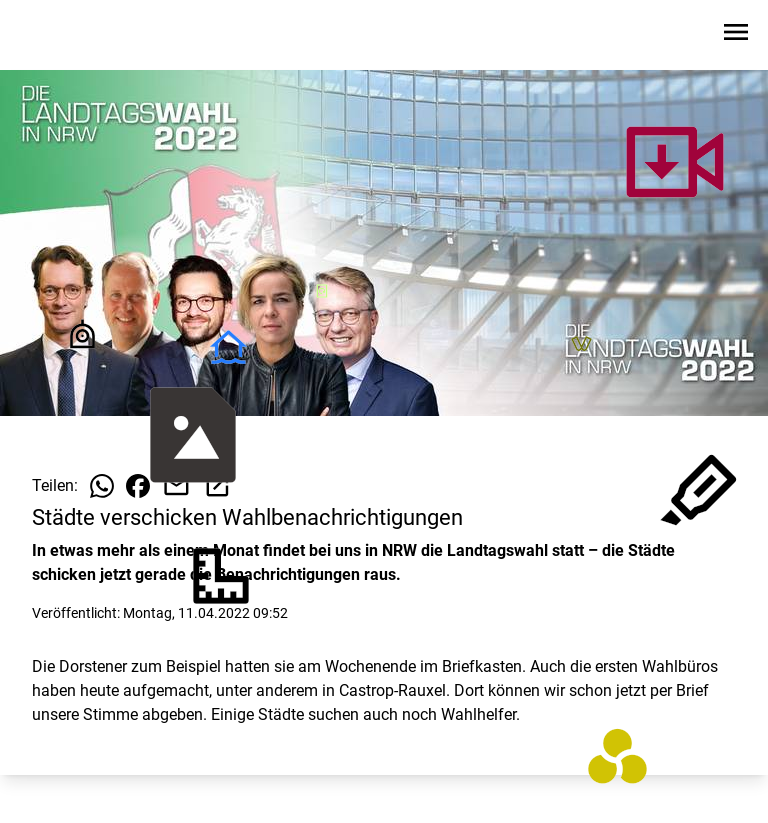  What do you see at coordinates (699, 491) in the screenshot?
I see `highlight or mark up text` at bounding box center [699, 491].